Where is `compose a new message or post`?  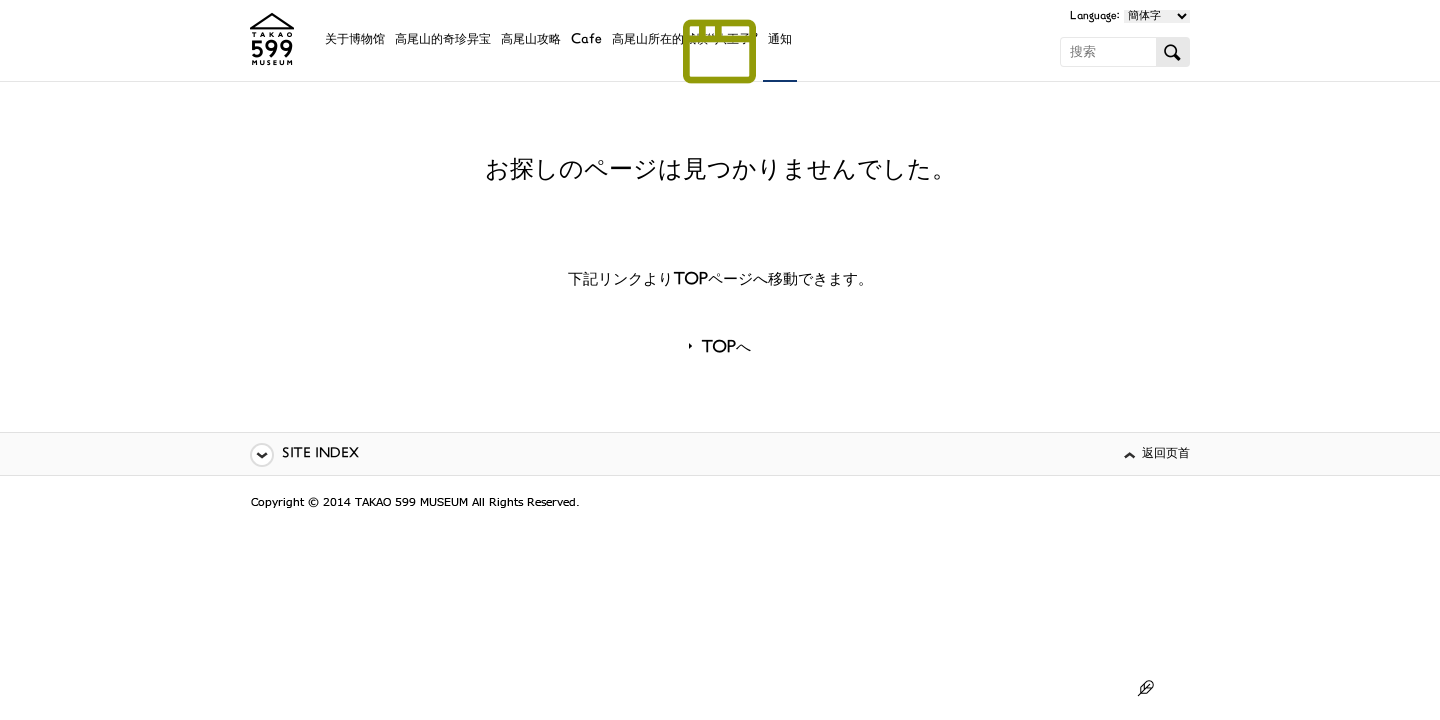 compose a new message or post is located at coordinates (1145, 688).